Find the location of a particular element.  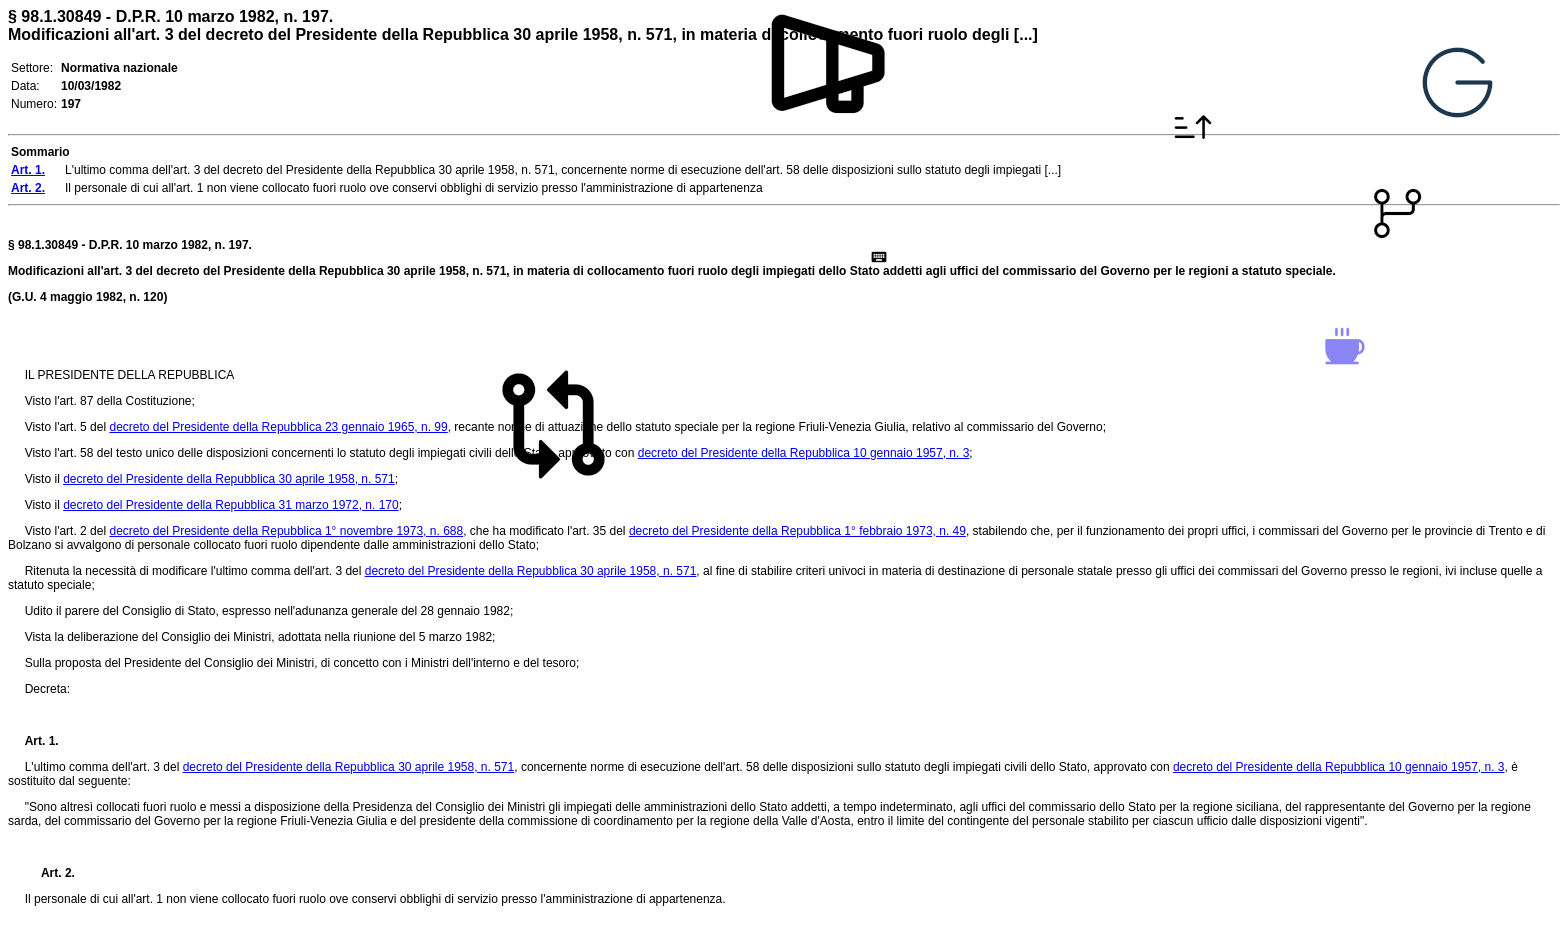

make an announcement or broadcast is located at coordinates (824, 67).